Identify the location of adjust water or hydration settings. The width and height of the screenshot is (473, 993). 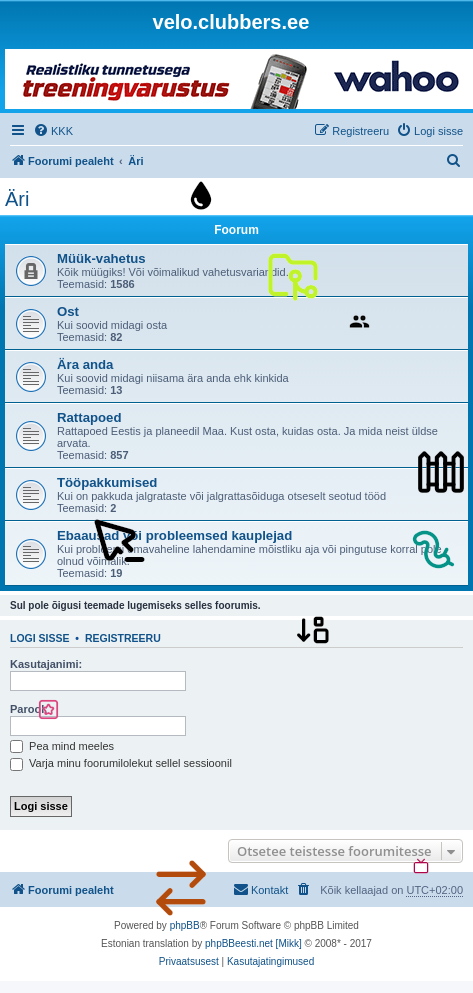
(201, 196).